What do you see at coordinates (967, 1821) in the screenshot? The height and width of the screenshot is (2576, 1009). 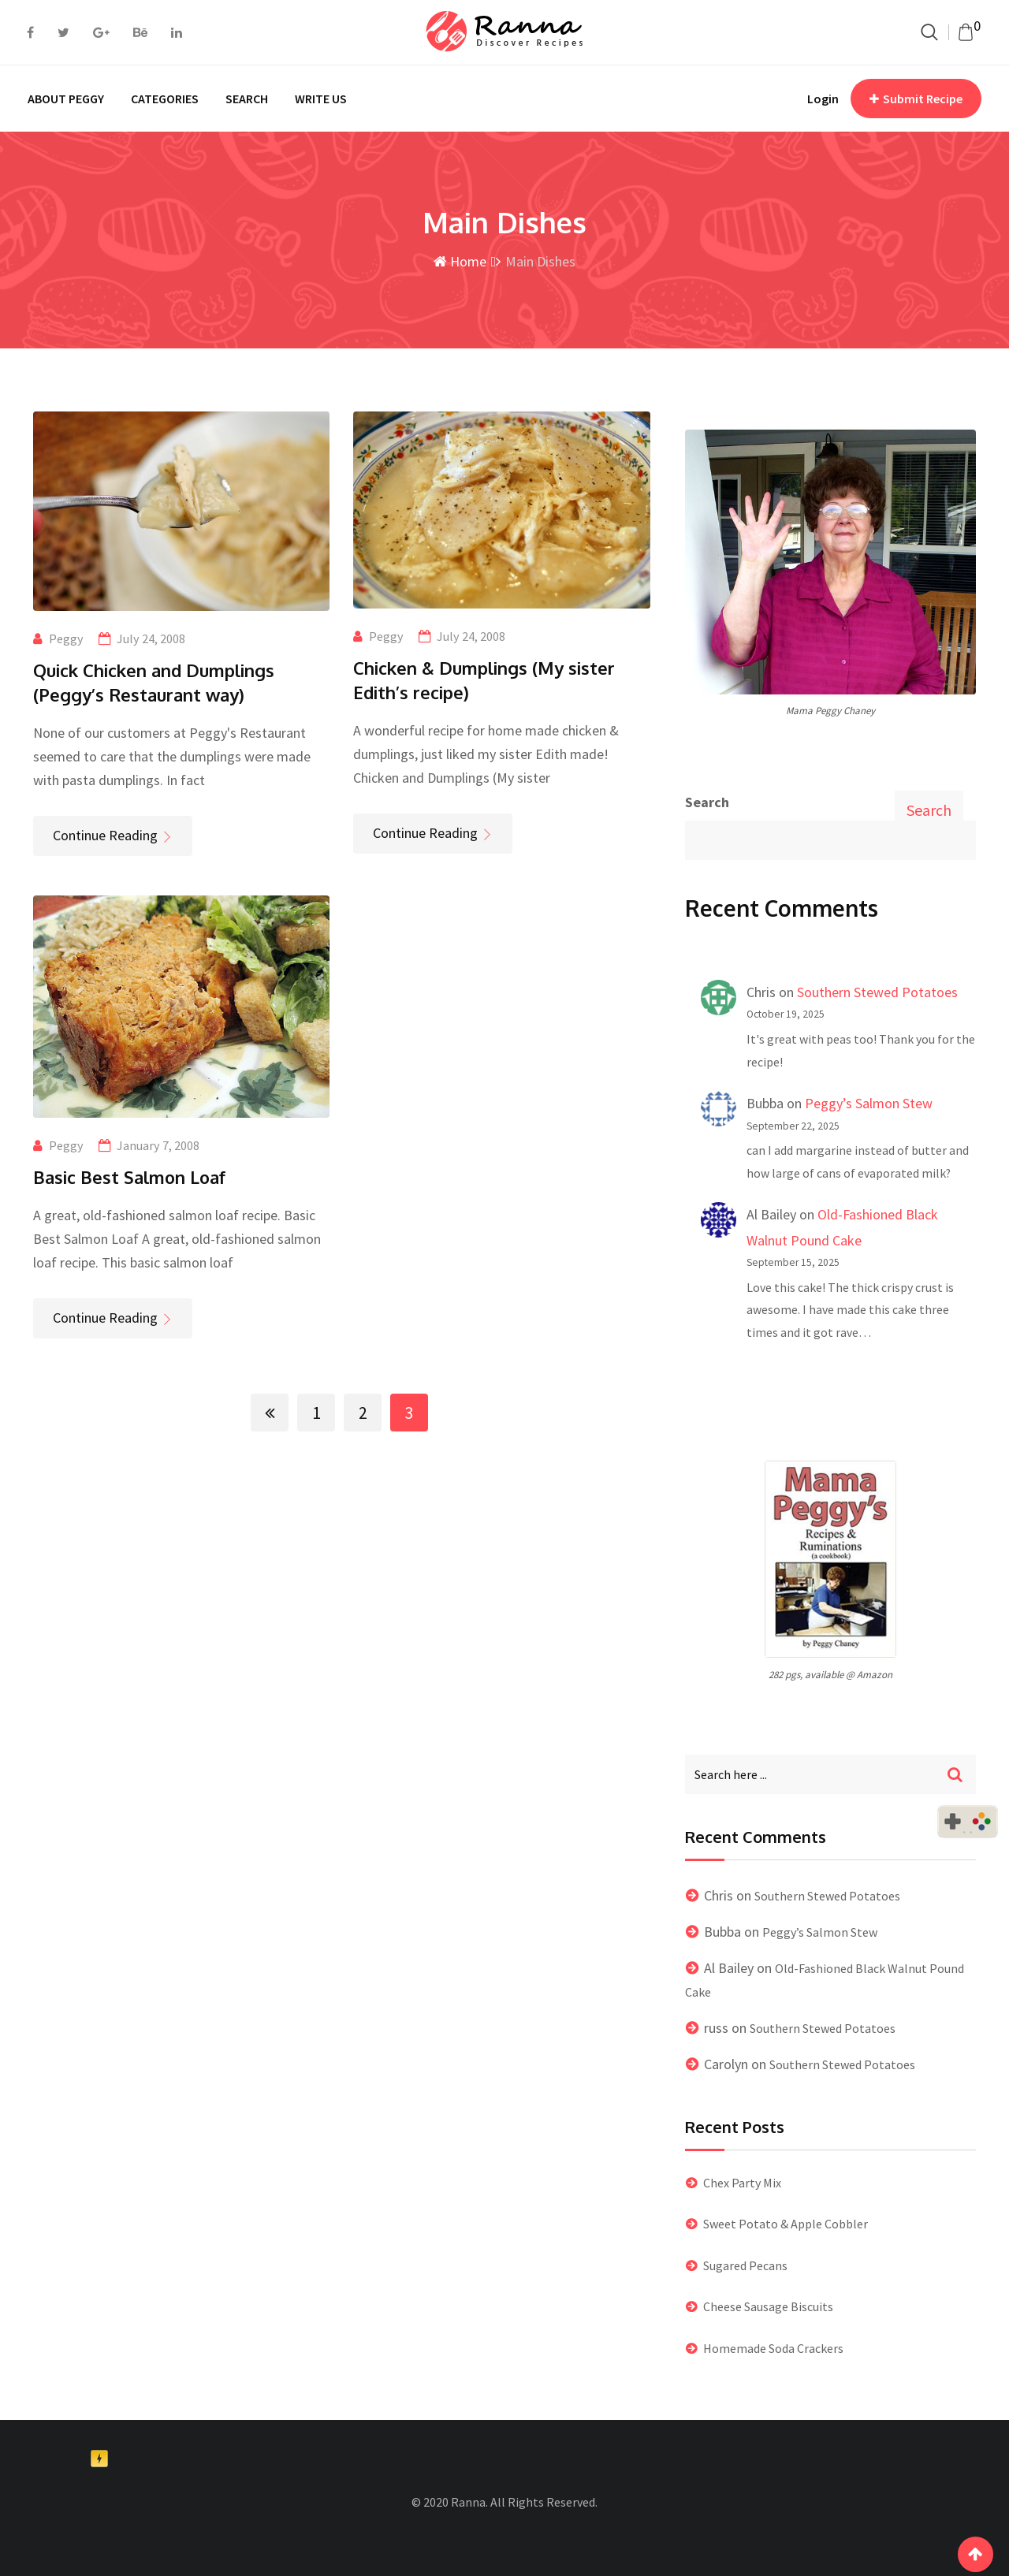 I see `open the games category or folder` at bounding box center [967, 1821].